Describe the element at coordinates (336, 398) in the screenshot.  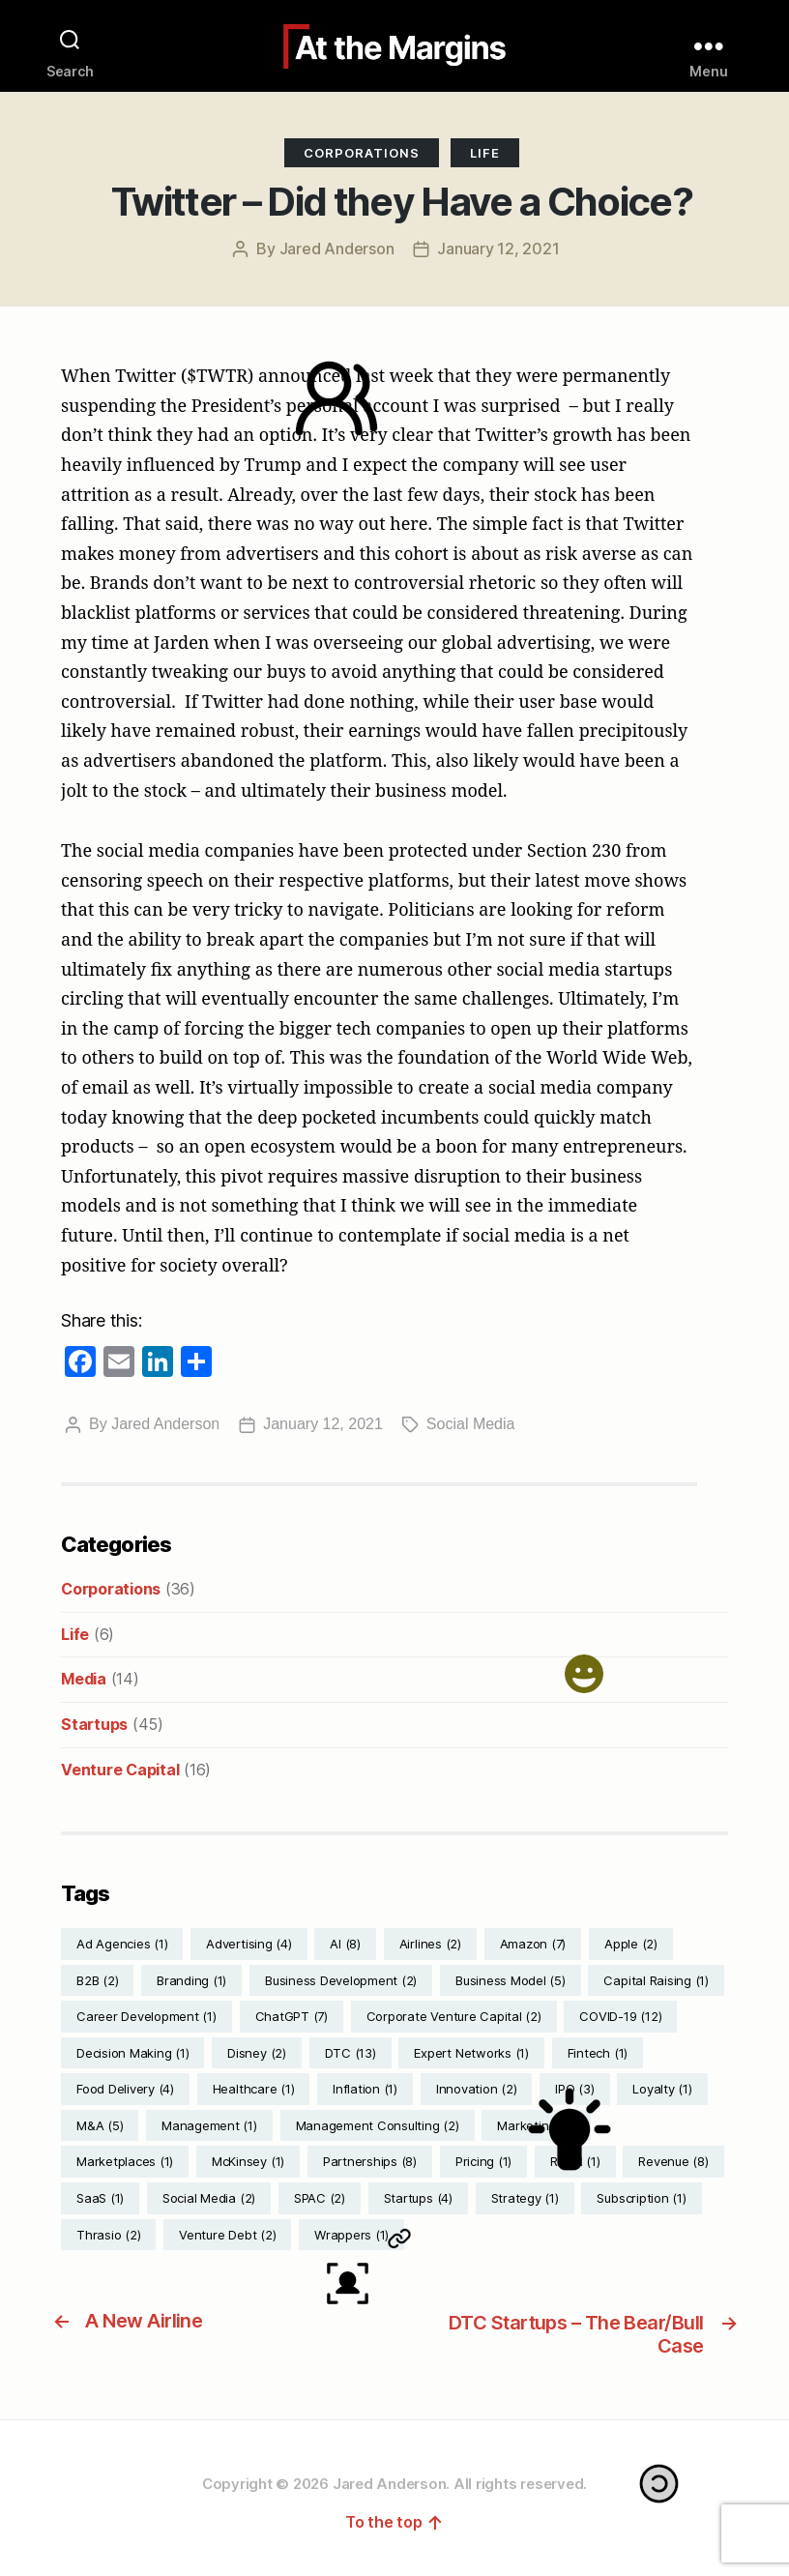
I see `view group members or team` at that location.